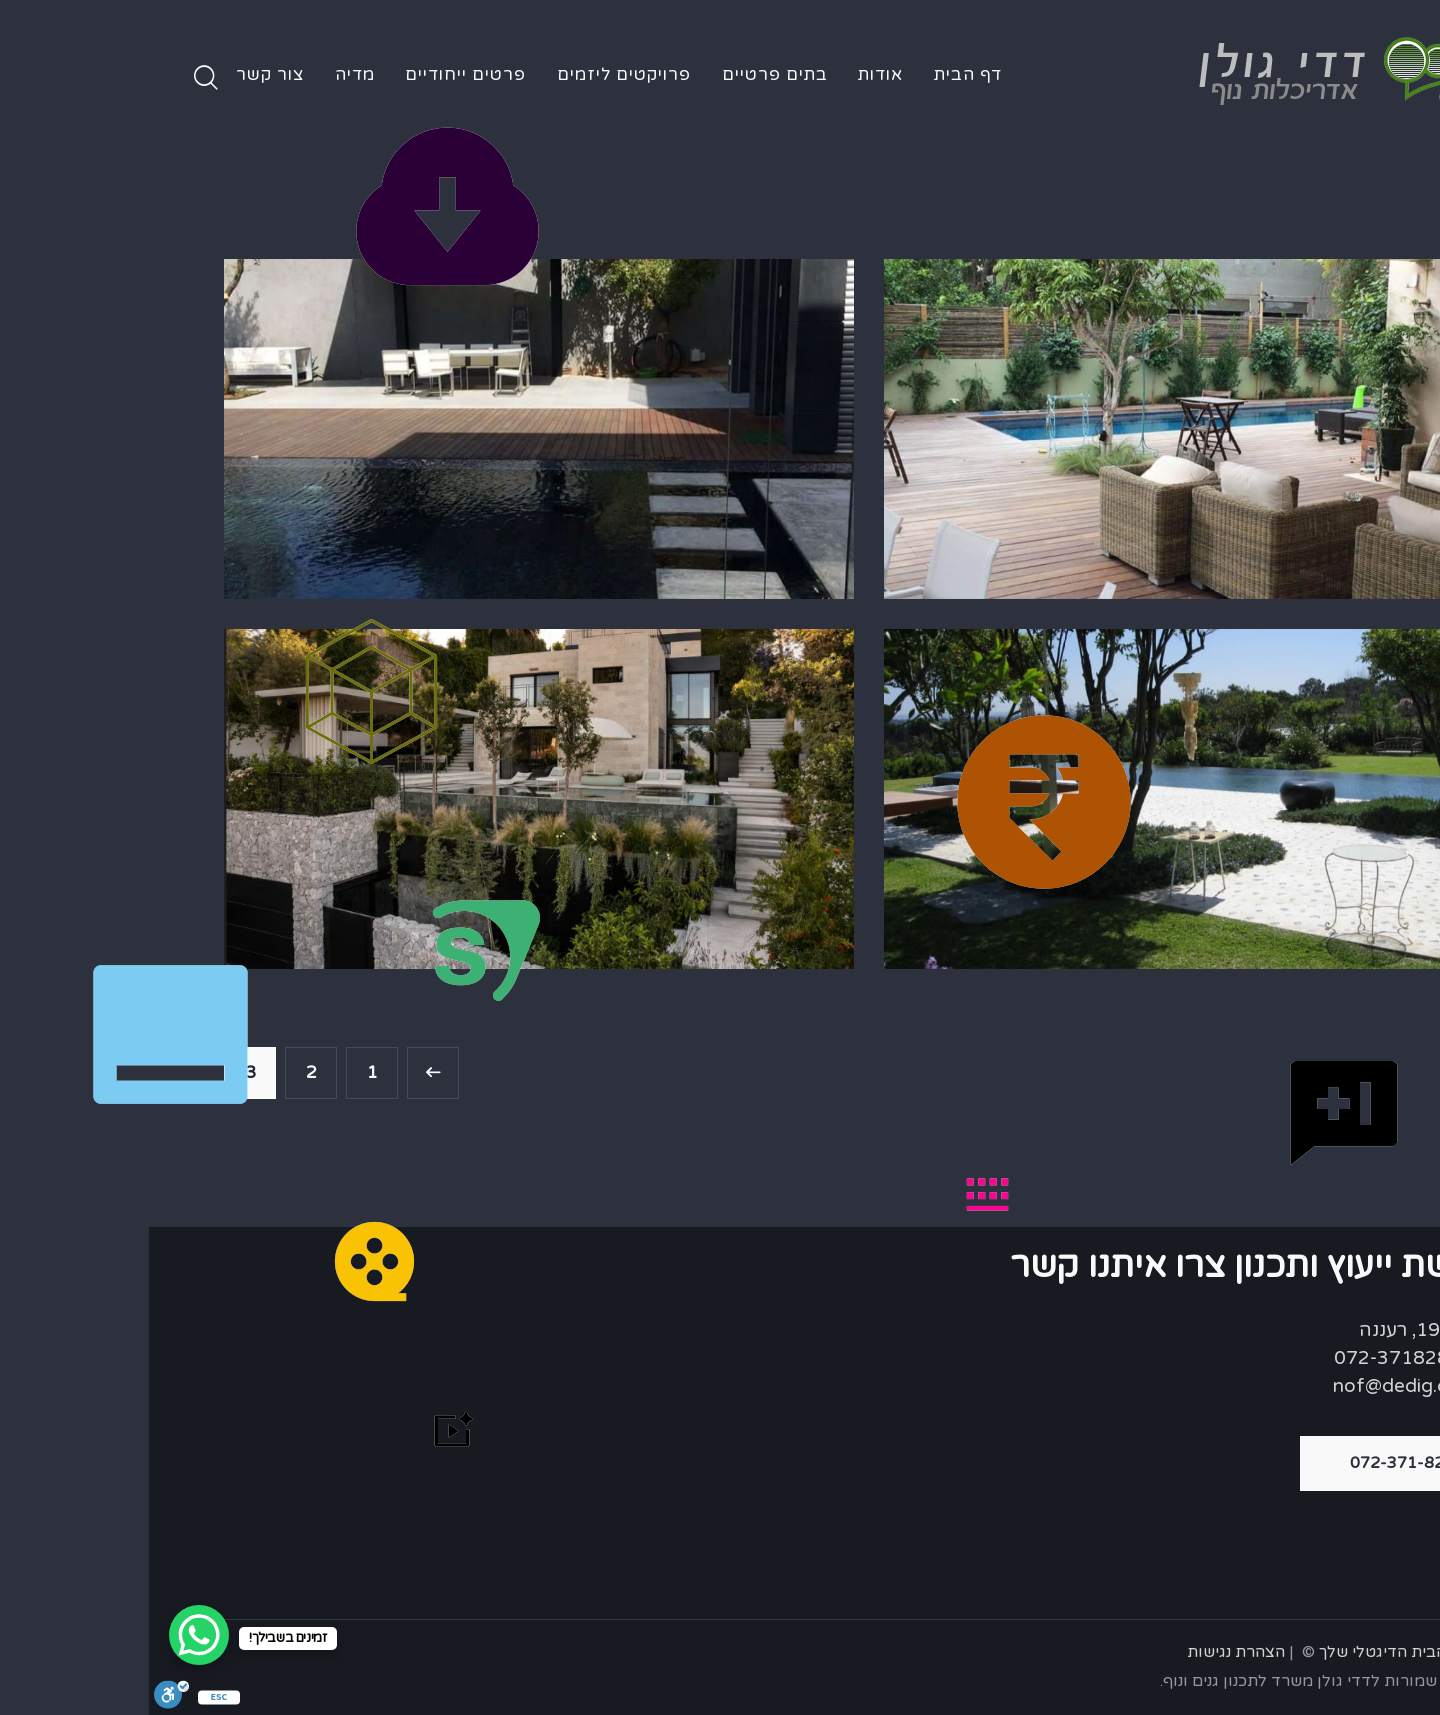 Image resolution: width=1440 pixels, height=1715 pixels. Describe the element at coordinates (452, 1431) in the screenshot. I see `access AI-powered video generation tools` at that location.